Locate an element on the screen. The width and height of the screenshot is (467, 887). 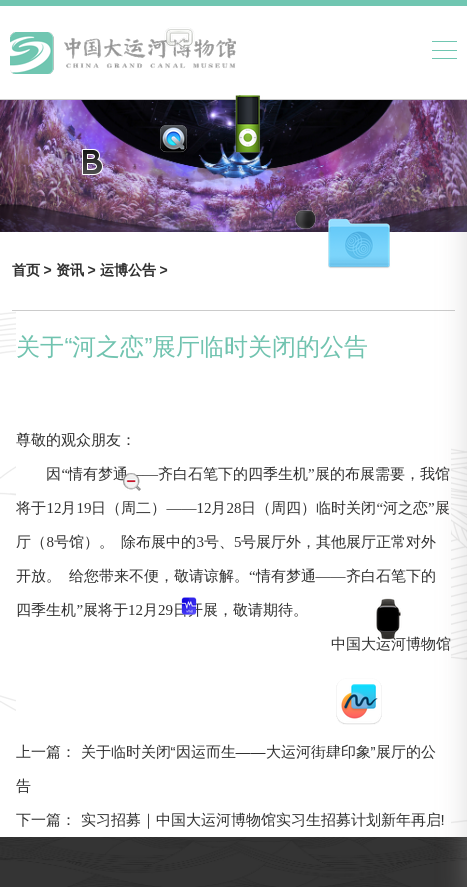
access HomePod mini settings is located at coordinates (305, 221).